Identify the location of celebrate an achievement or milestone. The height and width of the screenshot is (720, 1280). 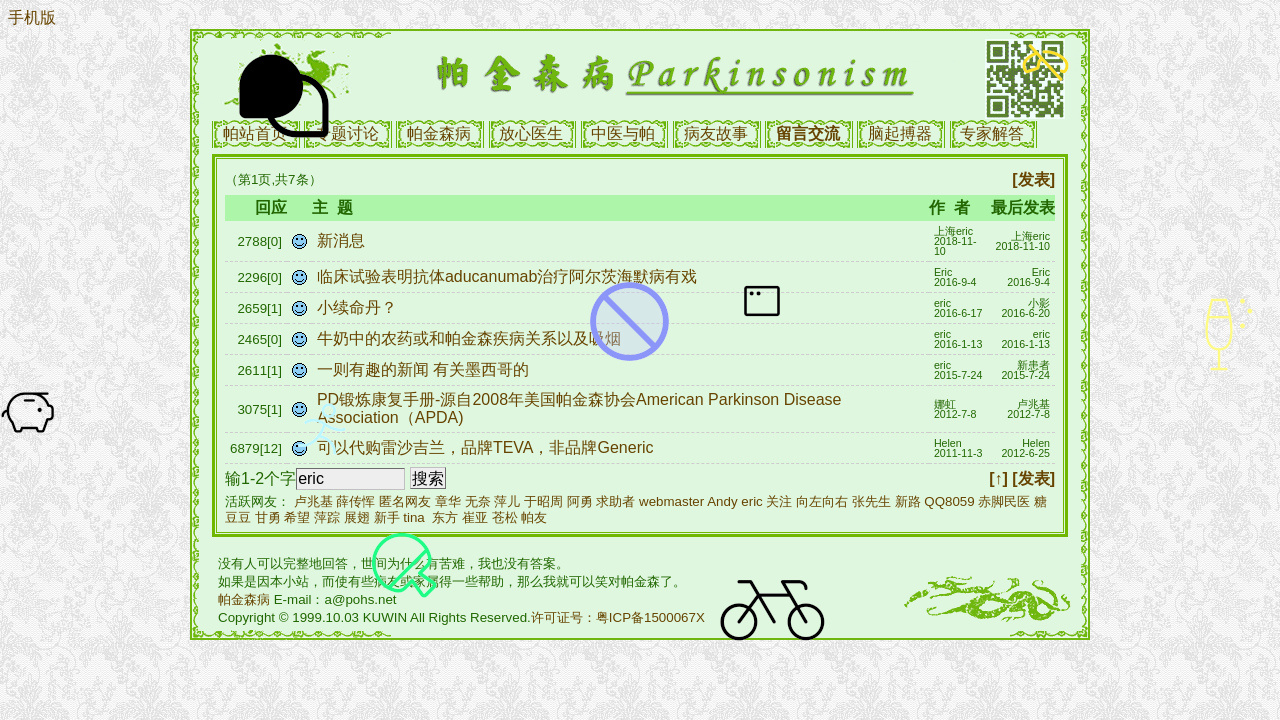
(1221, 334).